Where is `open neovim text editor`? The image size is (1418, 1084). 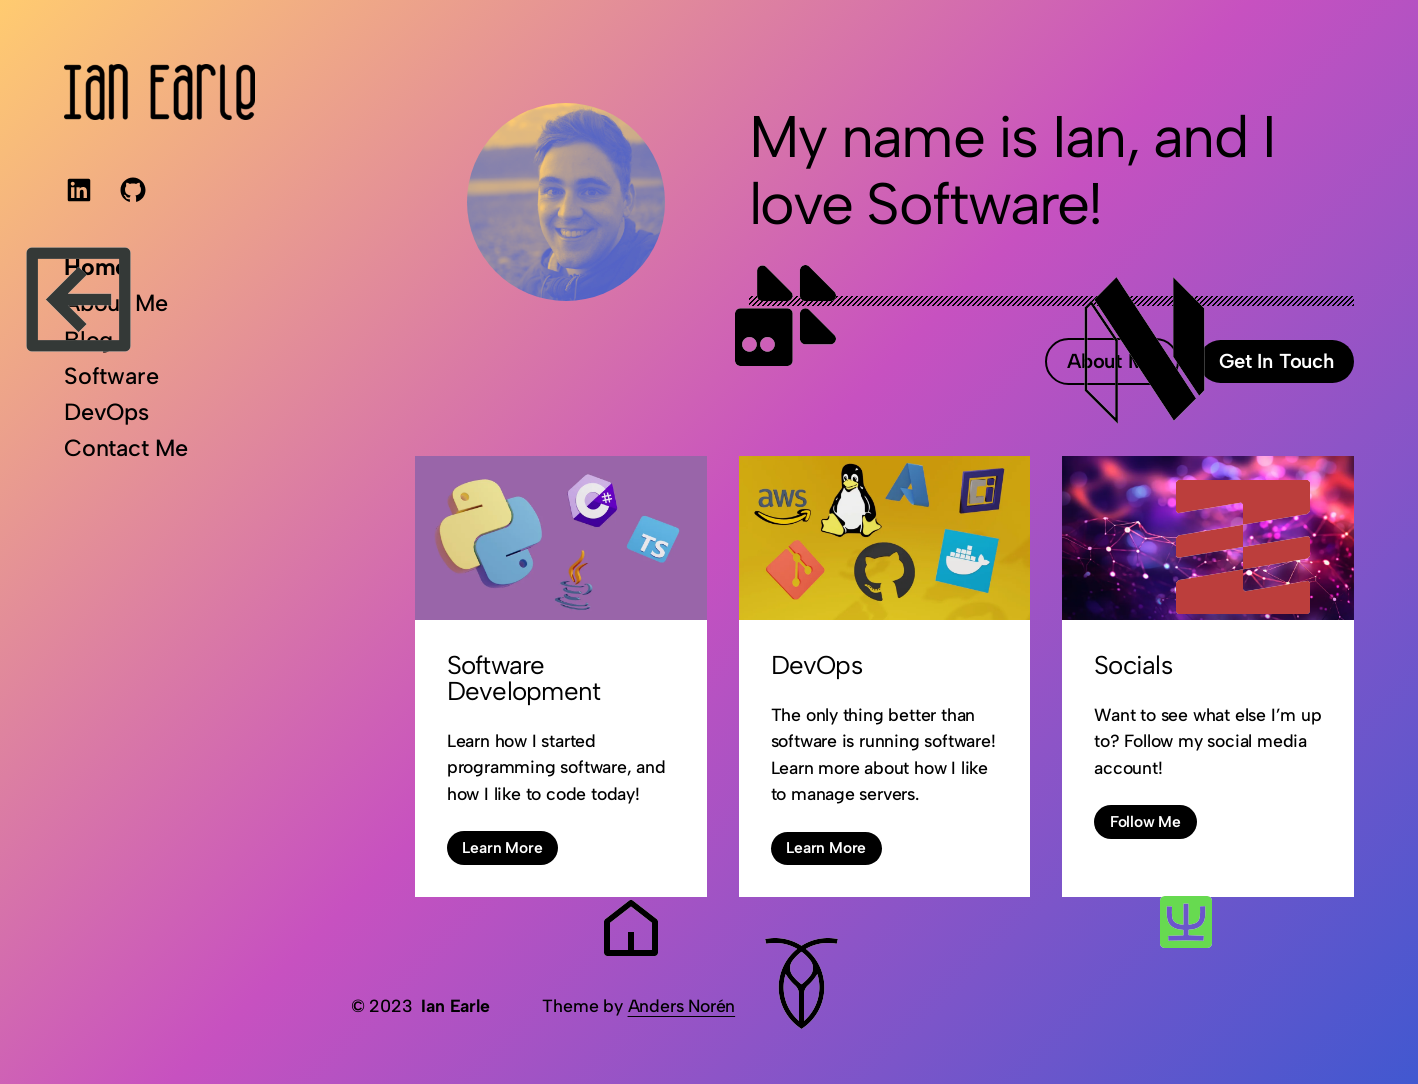 open neovim text editor is located at coordinates (1144, 350).